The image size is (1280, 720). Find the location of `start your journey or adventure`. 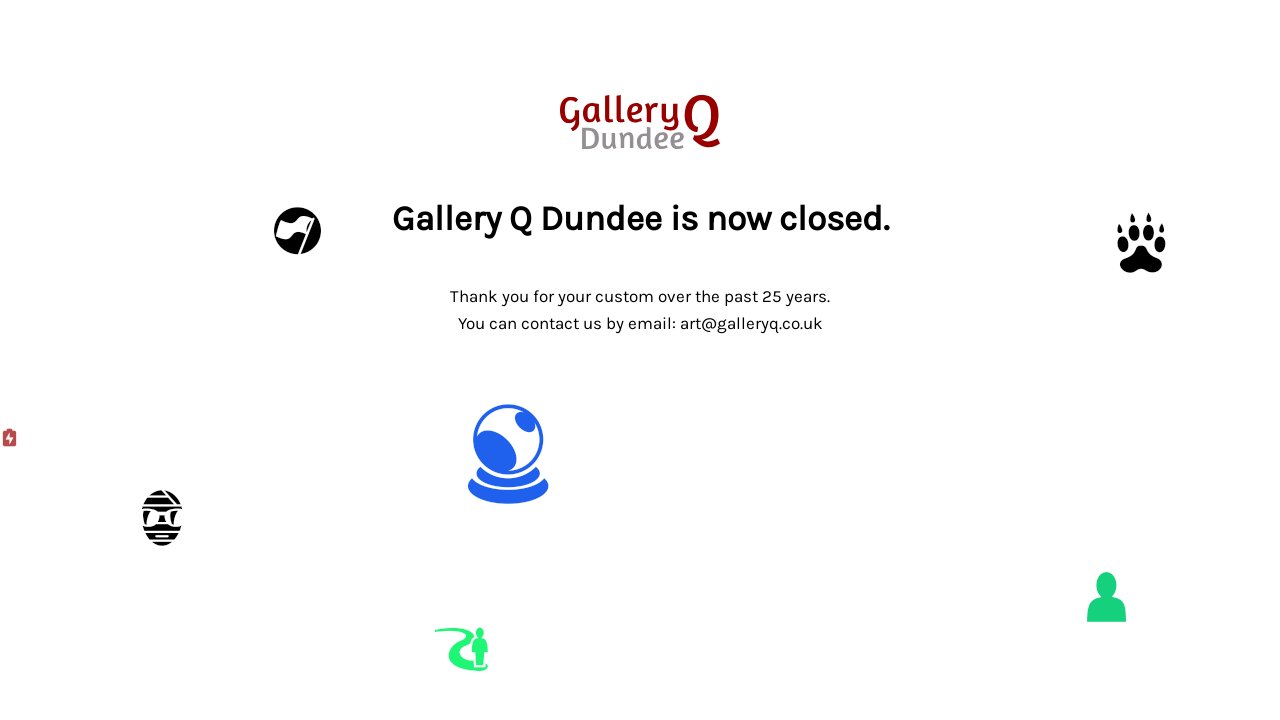

start your journey or adventure is located at coordinates (461, 646).